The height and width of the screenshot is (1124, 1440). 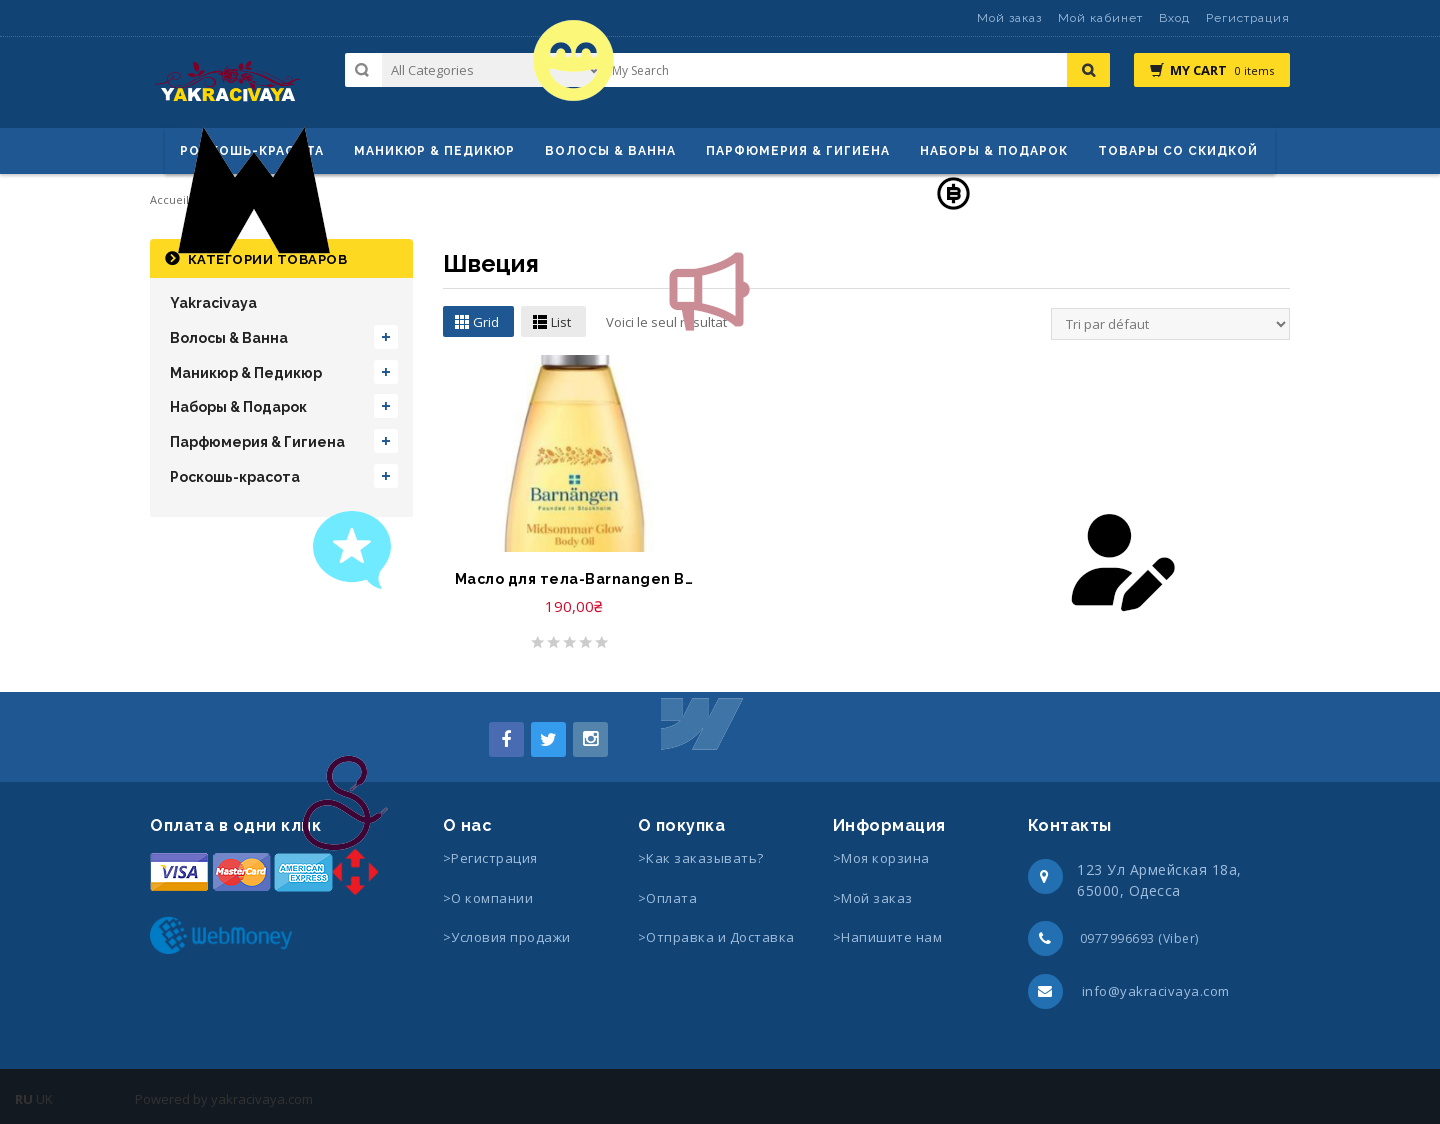 What do you see at coordinates (344, 803) in the screenshot?
I see `shoelace web components library logo` at bounding box center [344, 803].